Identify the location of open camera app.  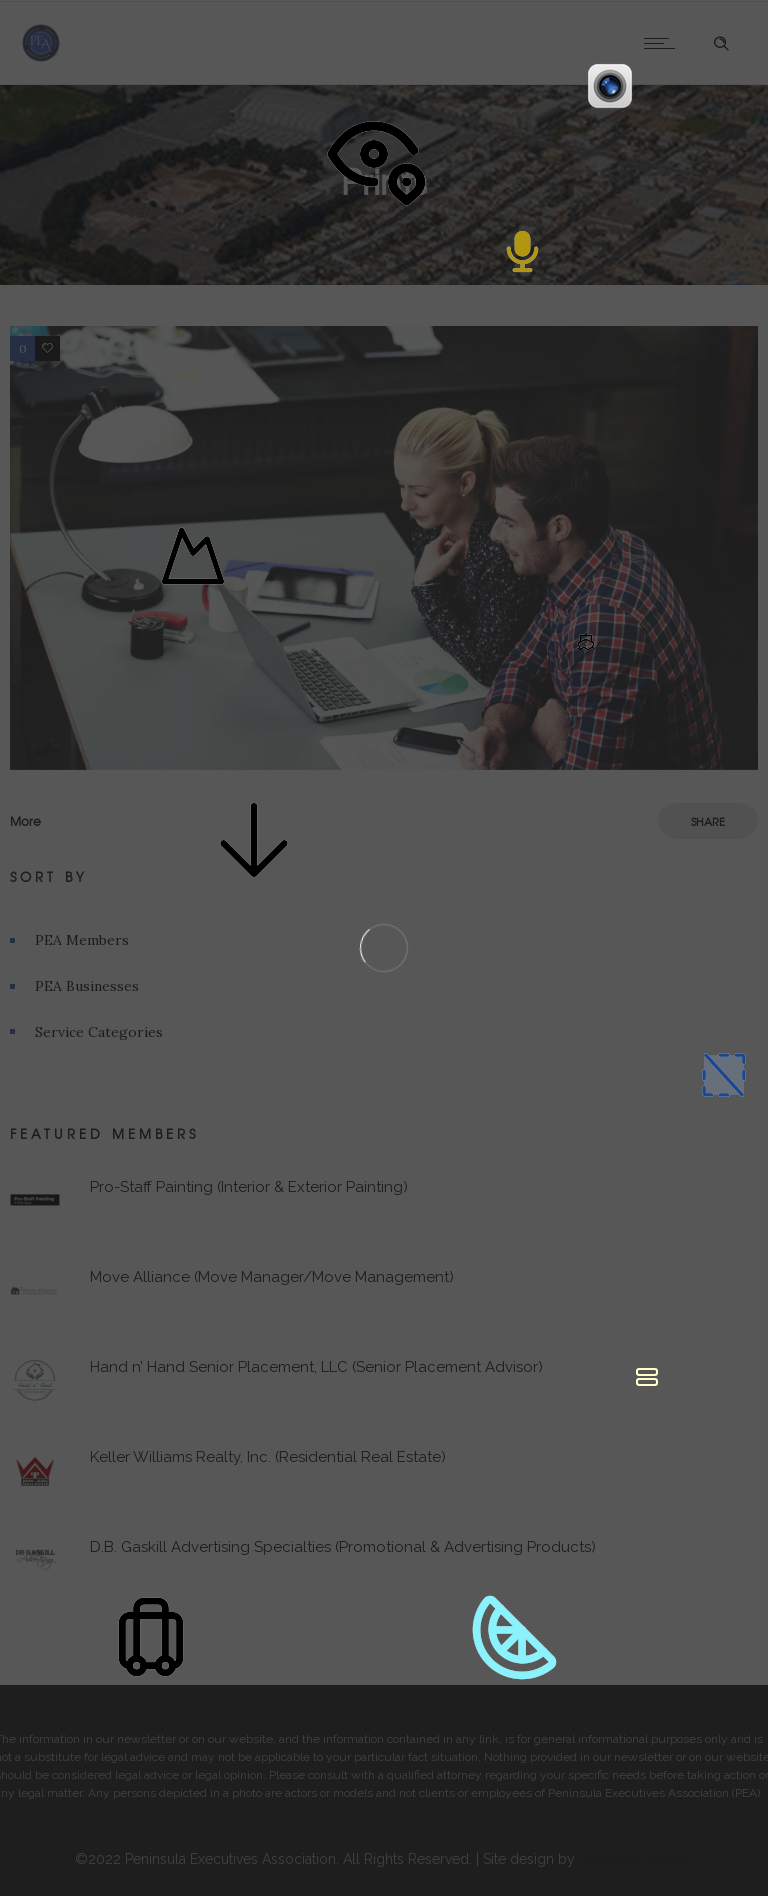
(610, 86).